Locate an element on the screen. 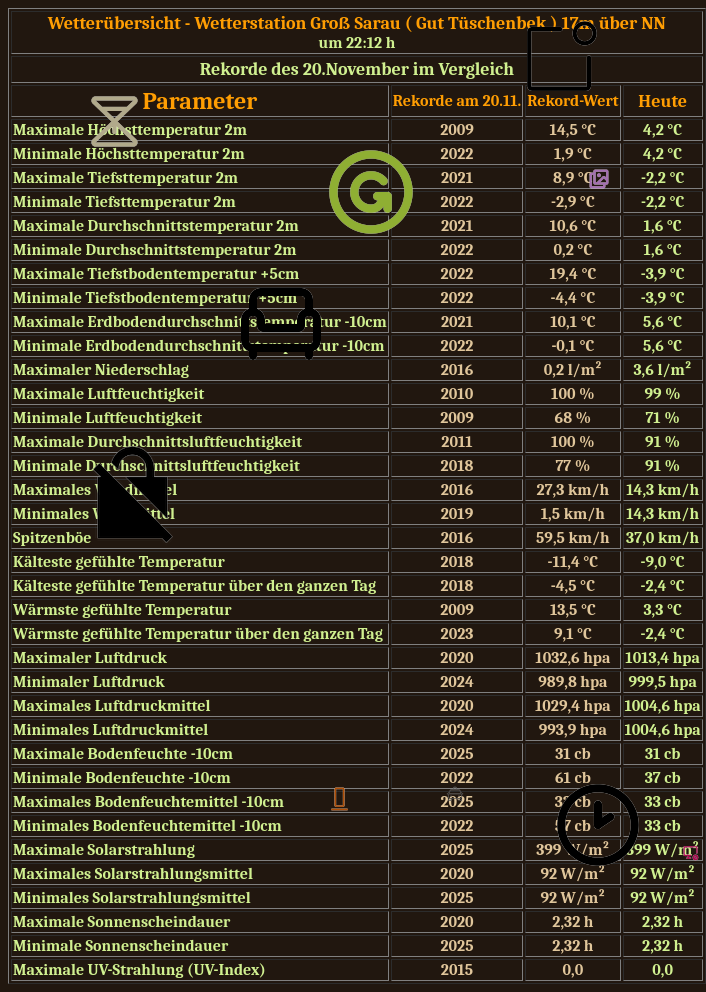  indicates an unencrypted or insecure email connection is located at coordinates (132, 494).